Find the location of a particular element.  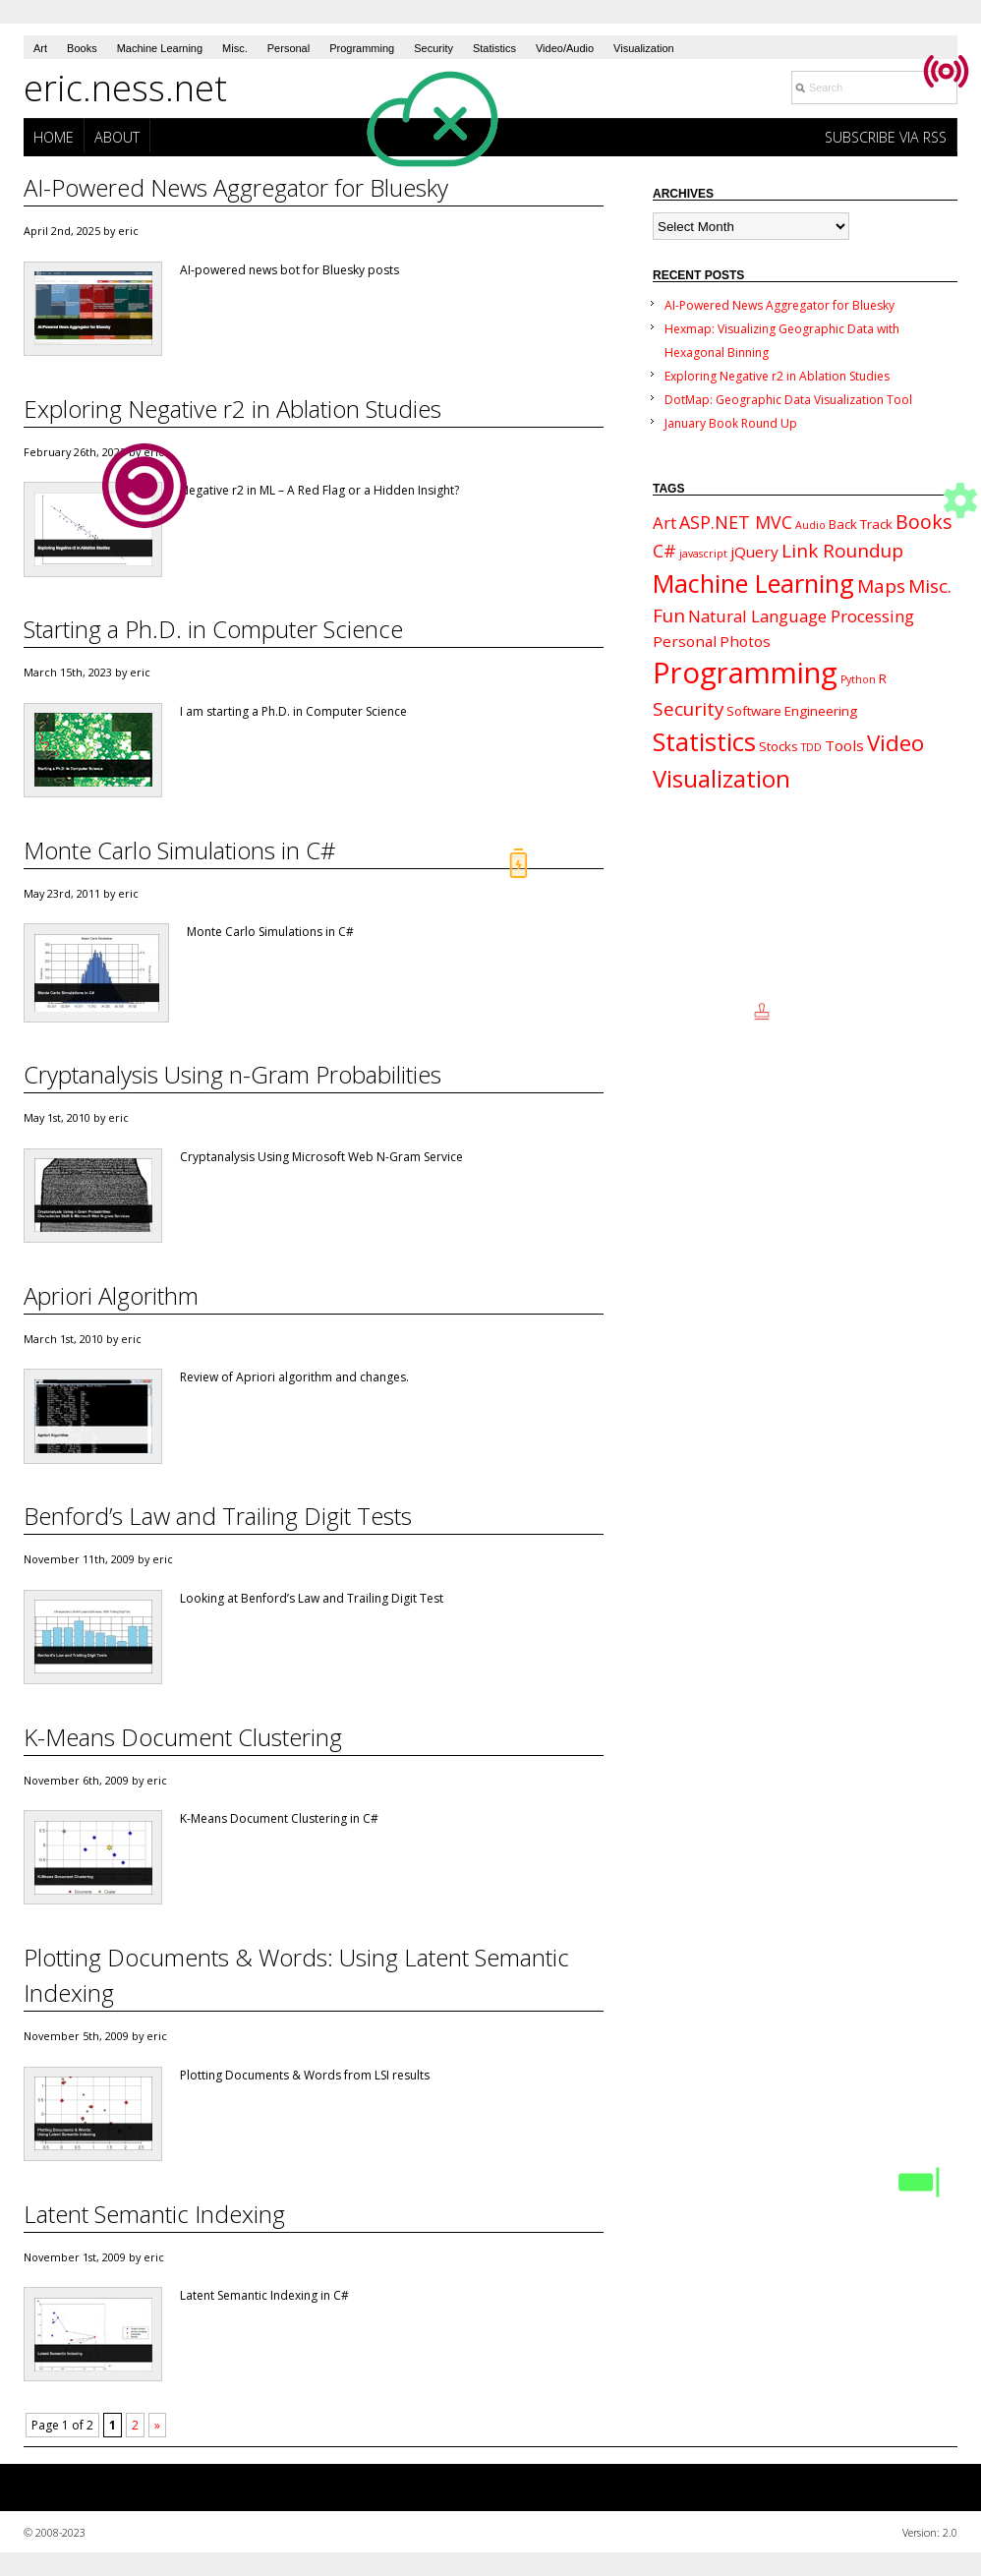

indicates copyleft licensing status is located at coordinates (144, 486).